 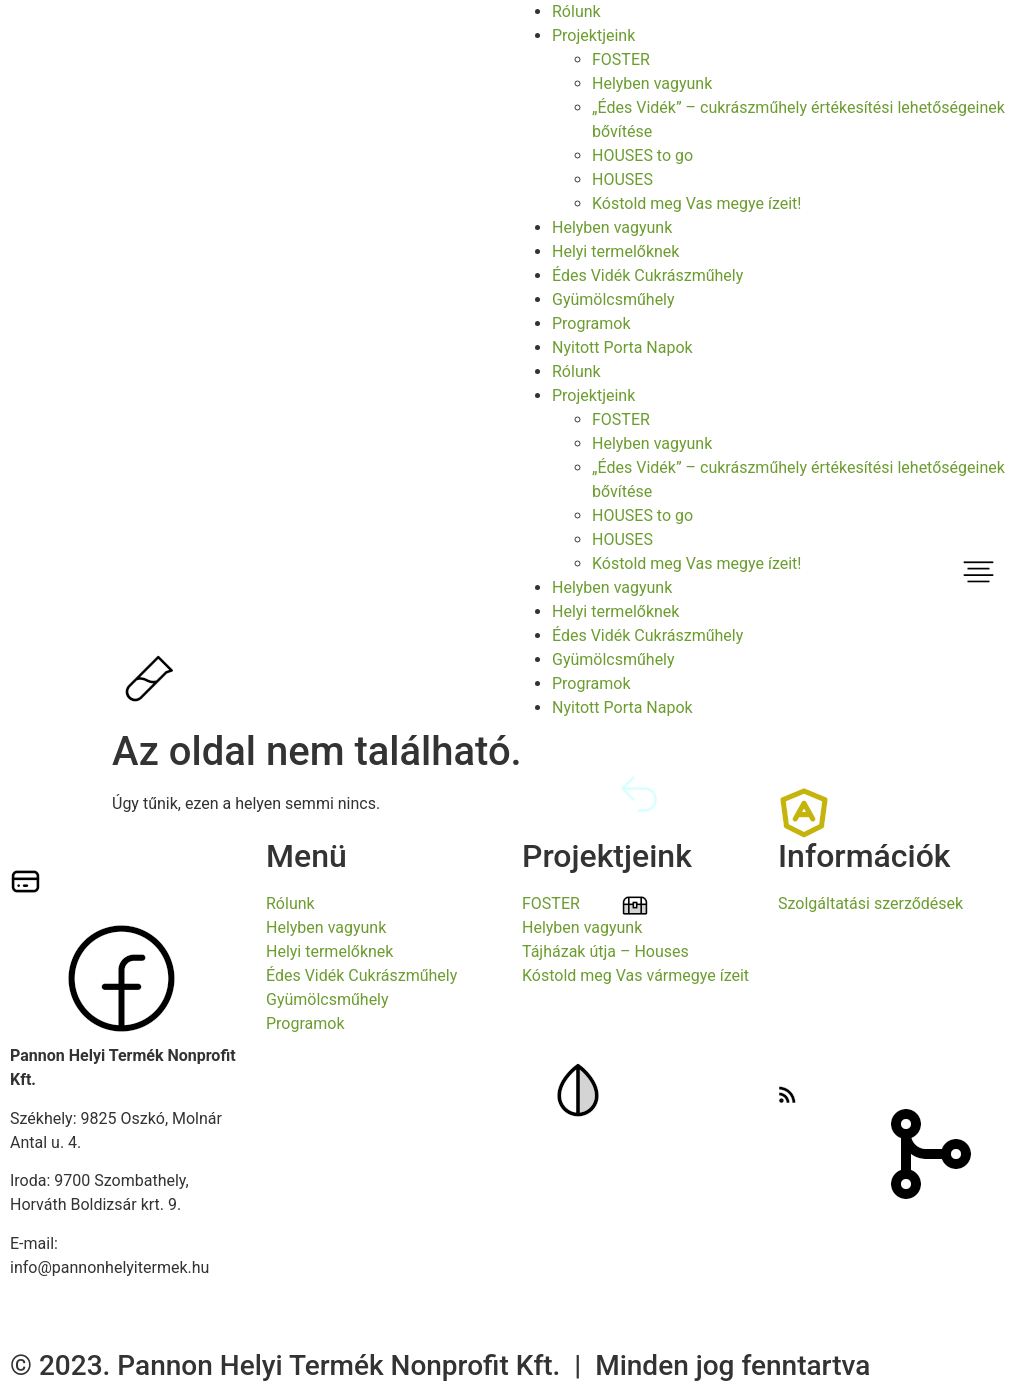 I want to click on open facebook app, so click(x=121, y=978).